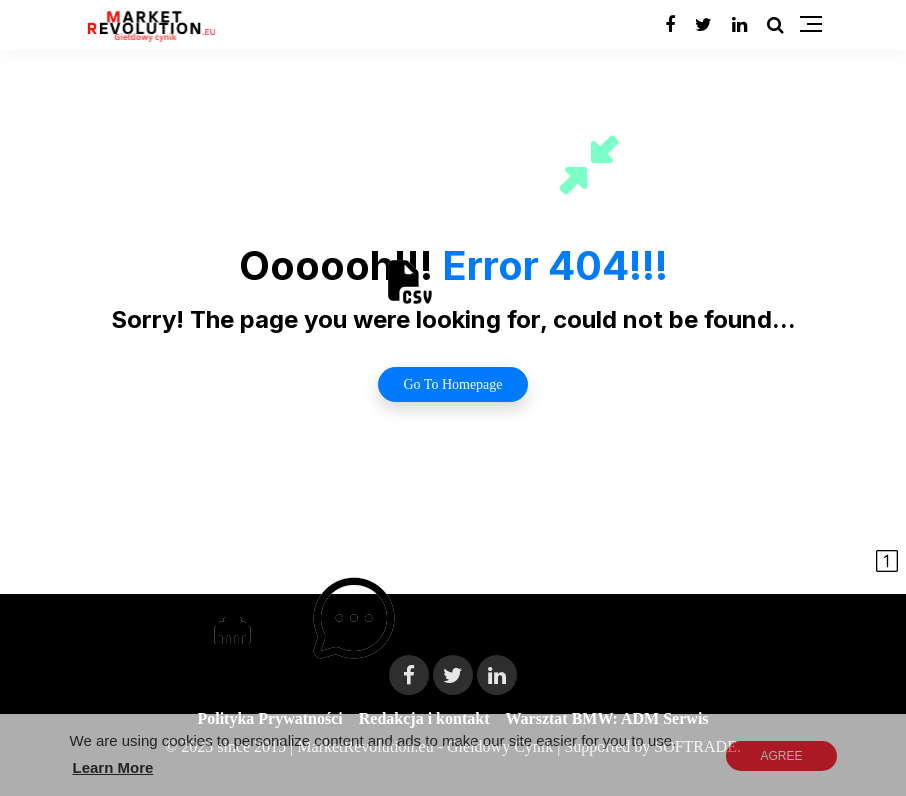 The height and width of the screenshot is (796, 906). Describe the element at coordinates (232, 630) in the screenshot. I see `ethernet or wired network connection` at that location.